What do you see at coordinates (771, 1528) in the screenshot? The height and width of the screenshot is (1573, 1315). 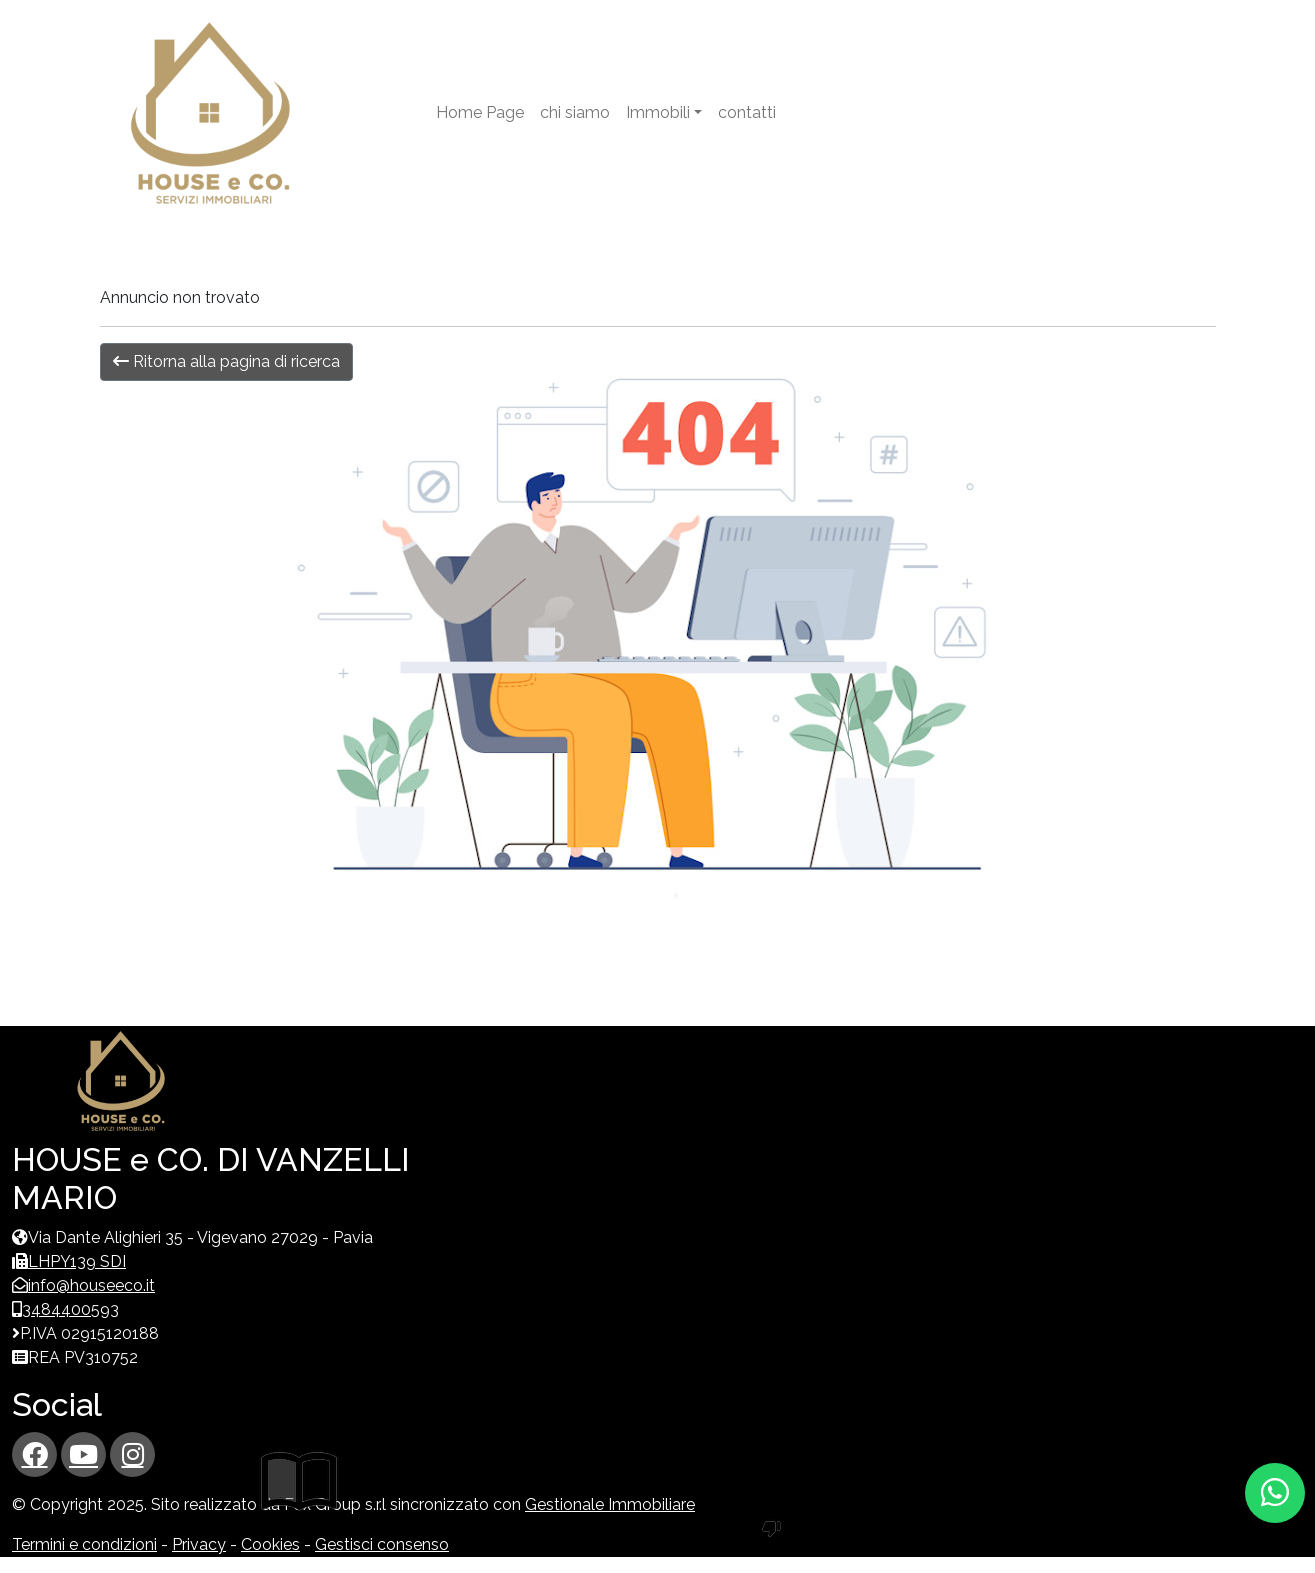 I see `dislike or downvote content` at bounding box center [771, 1528].